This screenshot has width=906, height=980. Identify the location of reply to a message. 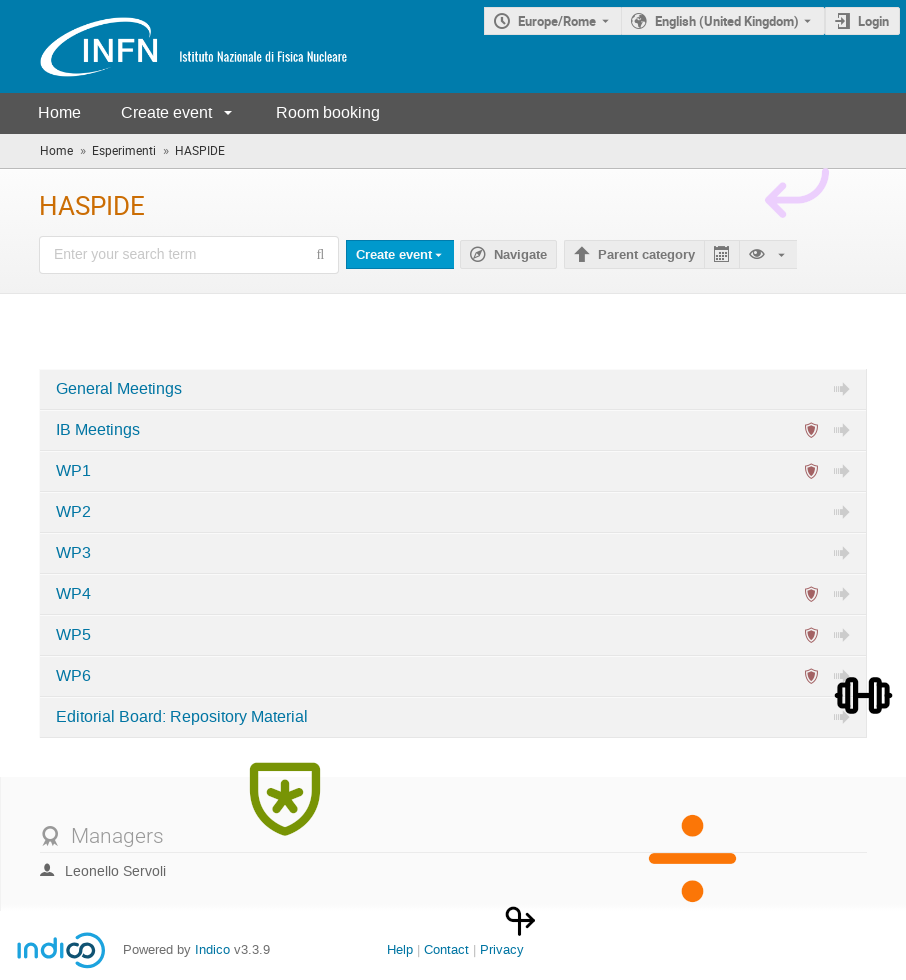
(797, 193).